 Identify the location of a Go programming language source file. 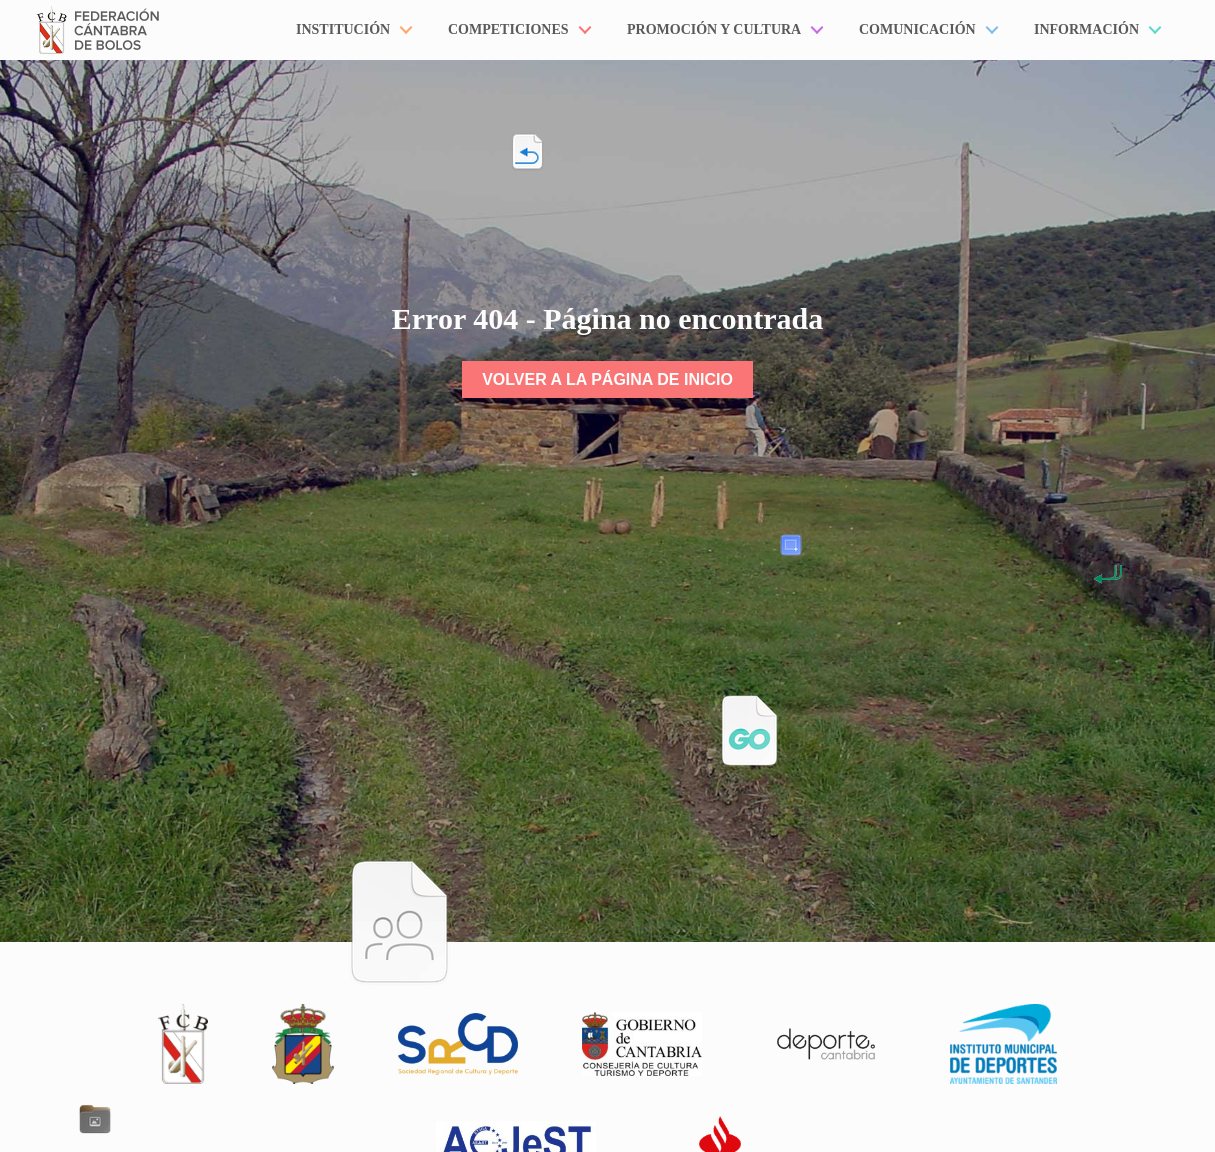
(749, 730).